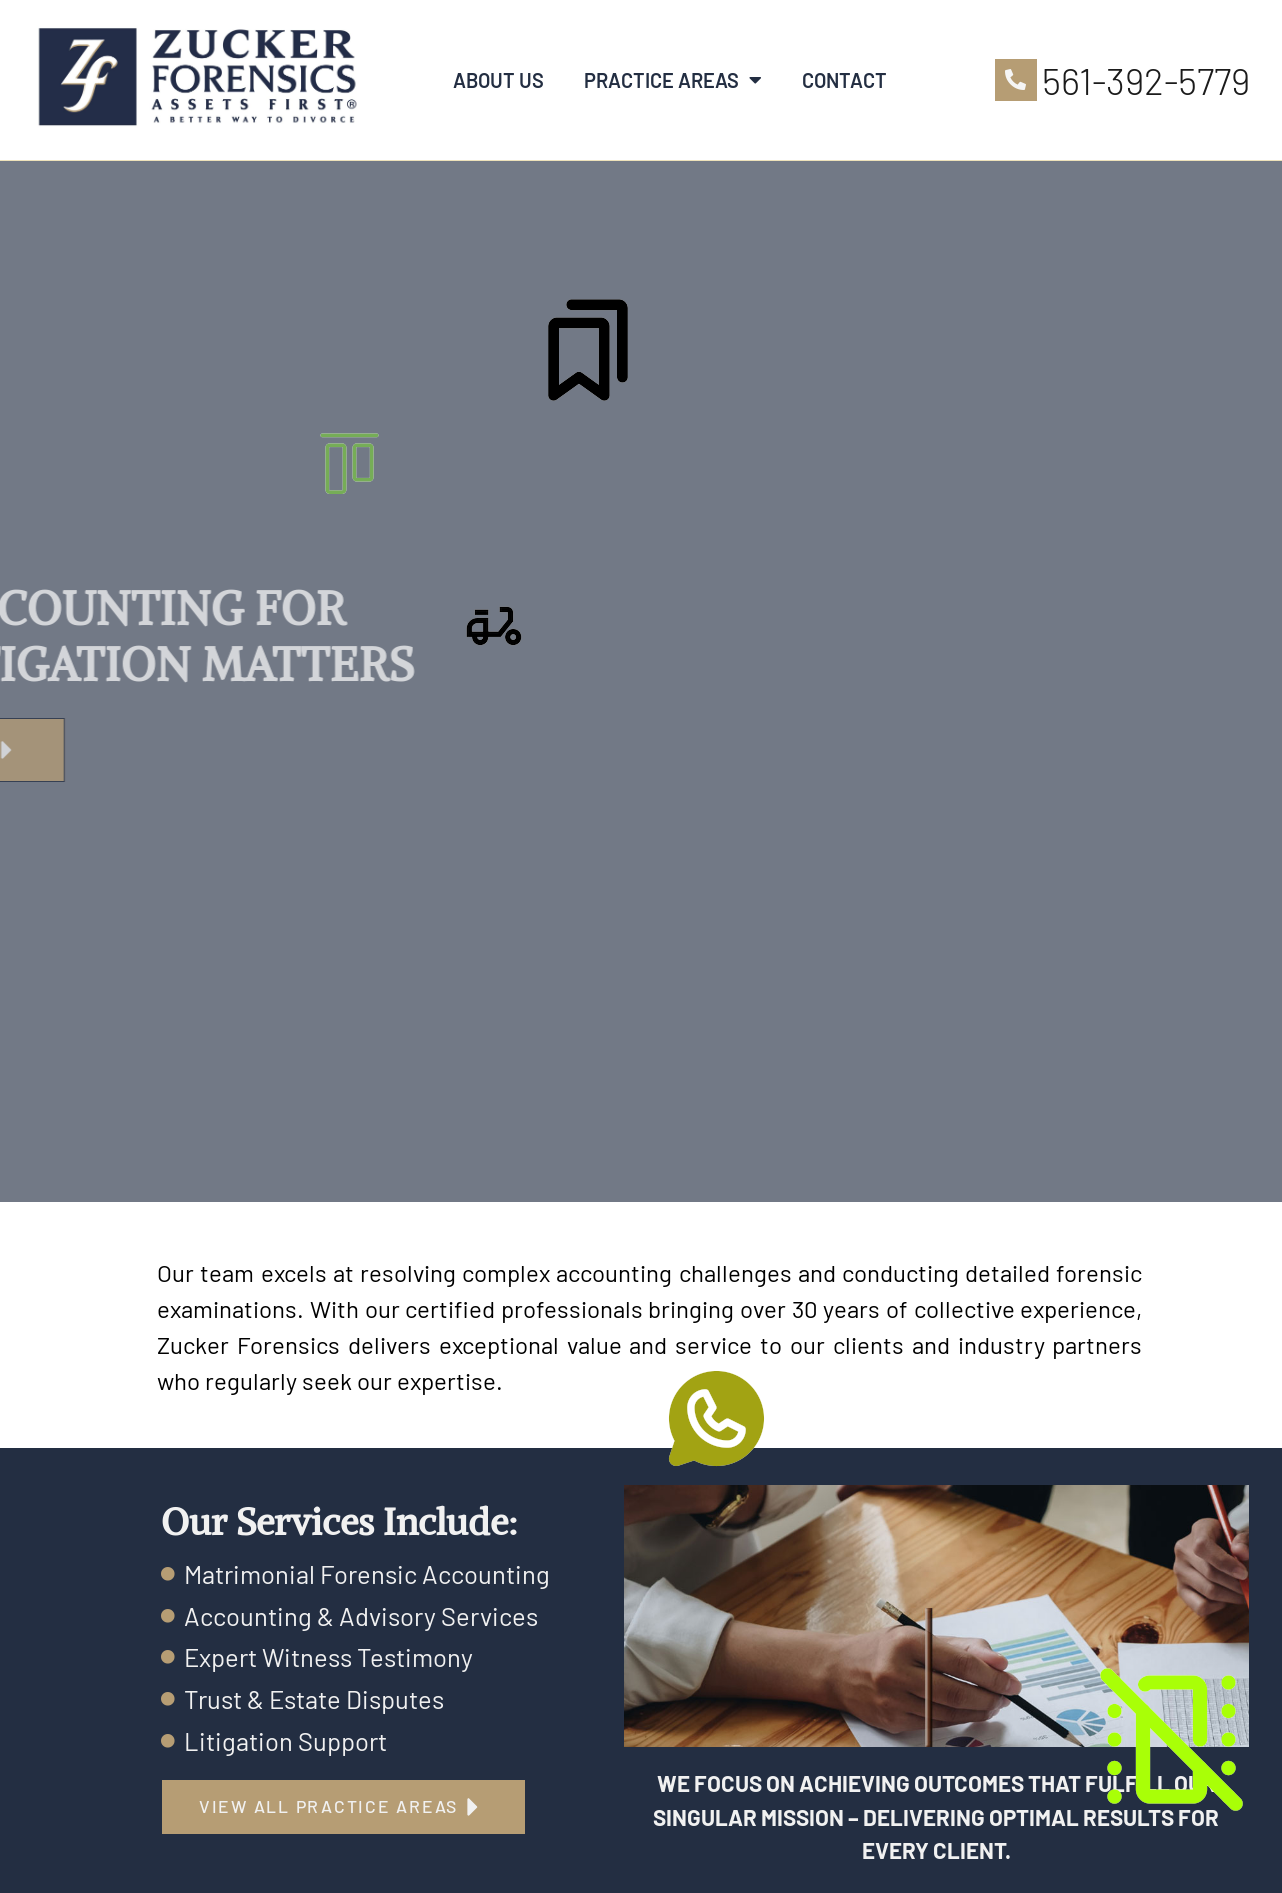 This screenshot has height=1893, width=1282. I want to click on align selected elements to the top, so click(349, 462).